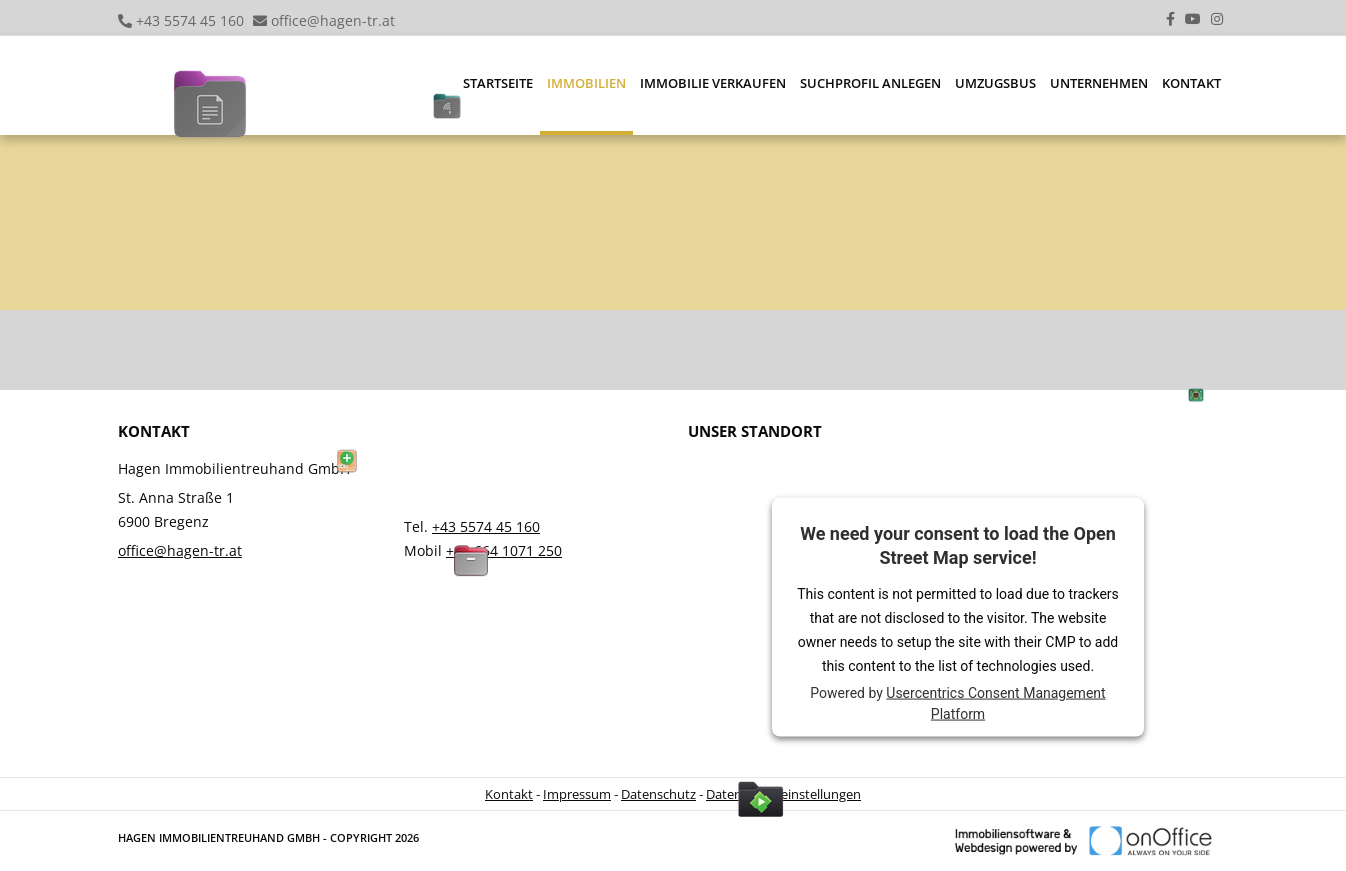  I want to click on open cpu-x system monitoring app, so click(1196, 395).